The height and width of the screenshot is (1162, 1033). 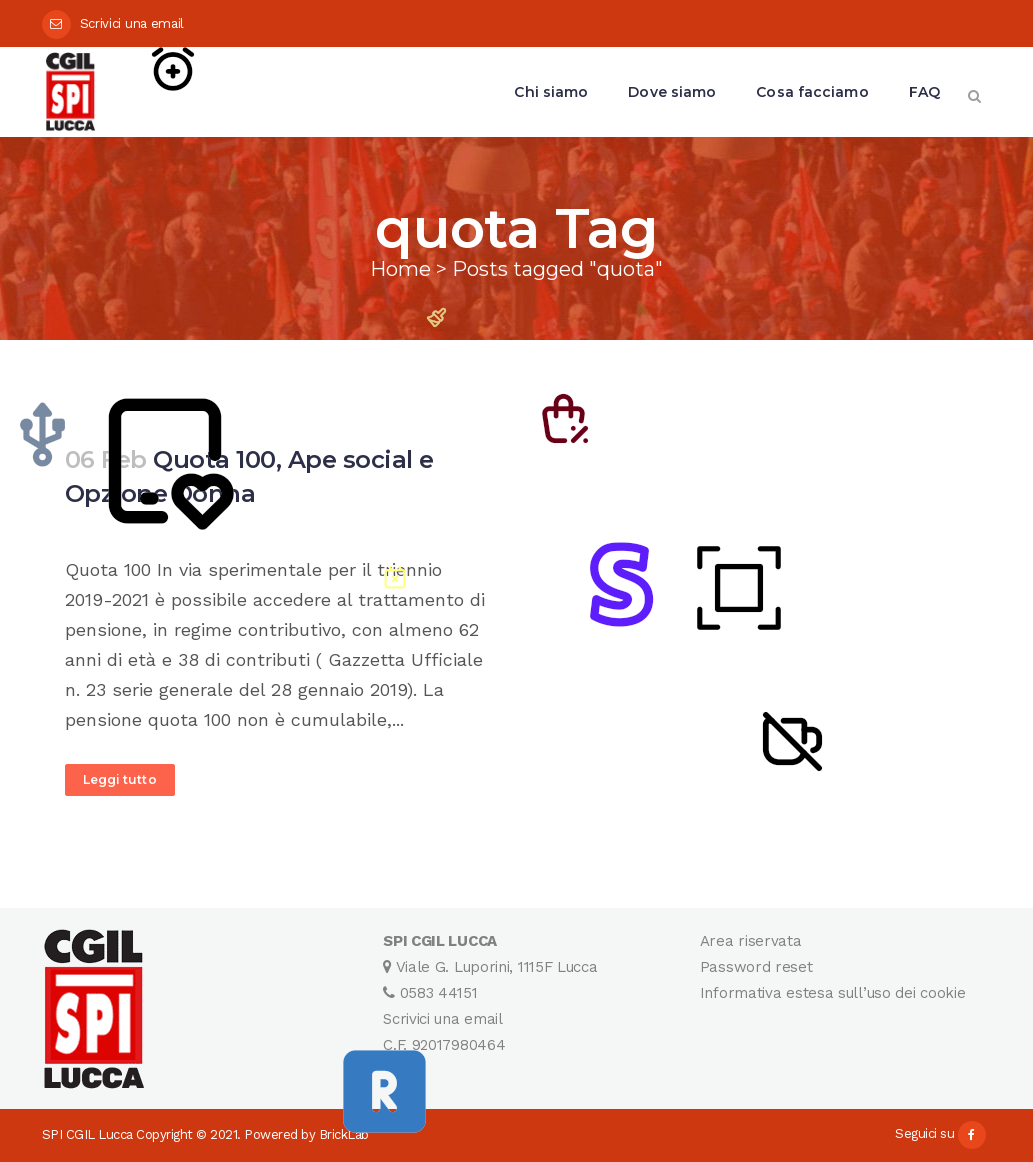 What do you see at coordinates (42, 434) in the screenshot?
I see `connect a USB device` at bounding box center [42, 434].